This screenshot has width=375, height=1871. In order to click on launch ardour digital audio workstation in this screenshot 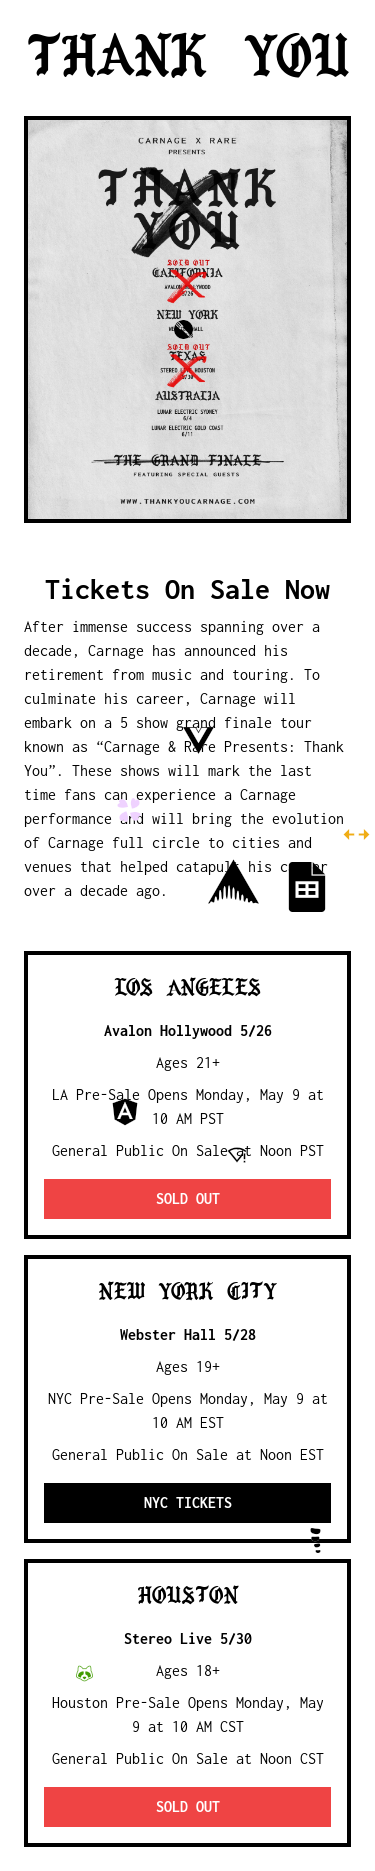, I will do `click(233, 881)`.